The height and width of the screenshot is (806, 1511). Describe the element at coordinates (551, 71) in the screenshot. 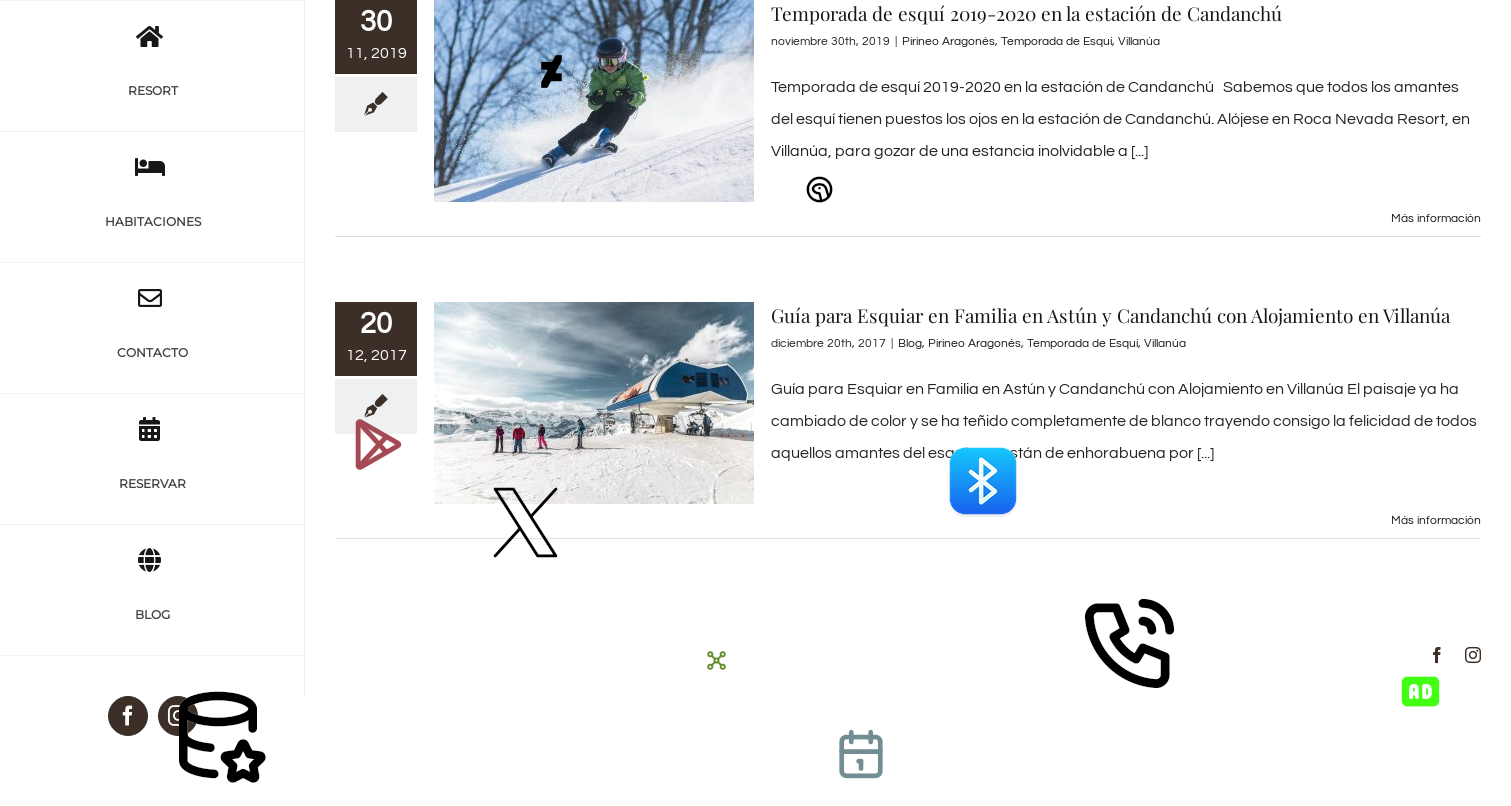

I see `deviantart logo` at that location.